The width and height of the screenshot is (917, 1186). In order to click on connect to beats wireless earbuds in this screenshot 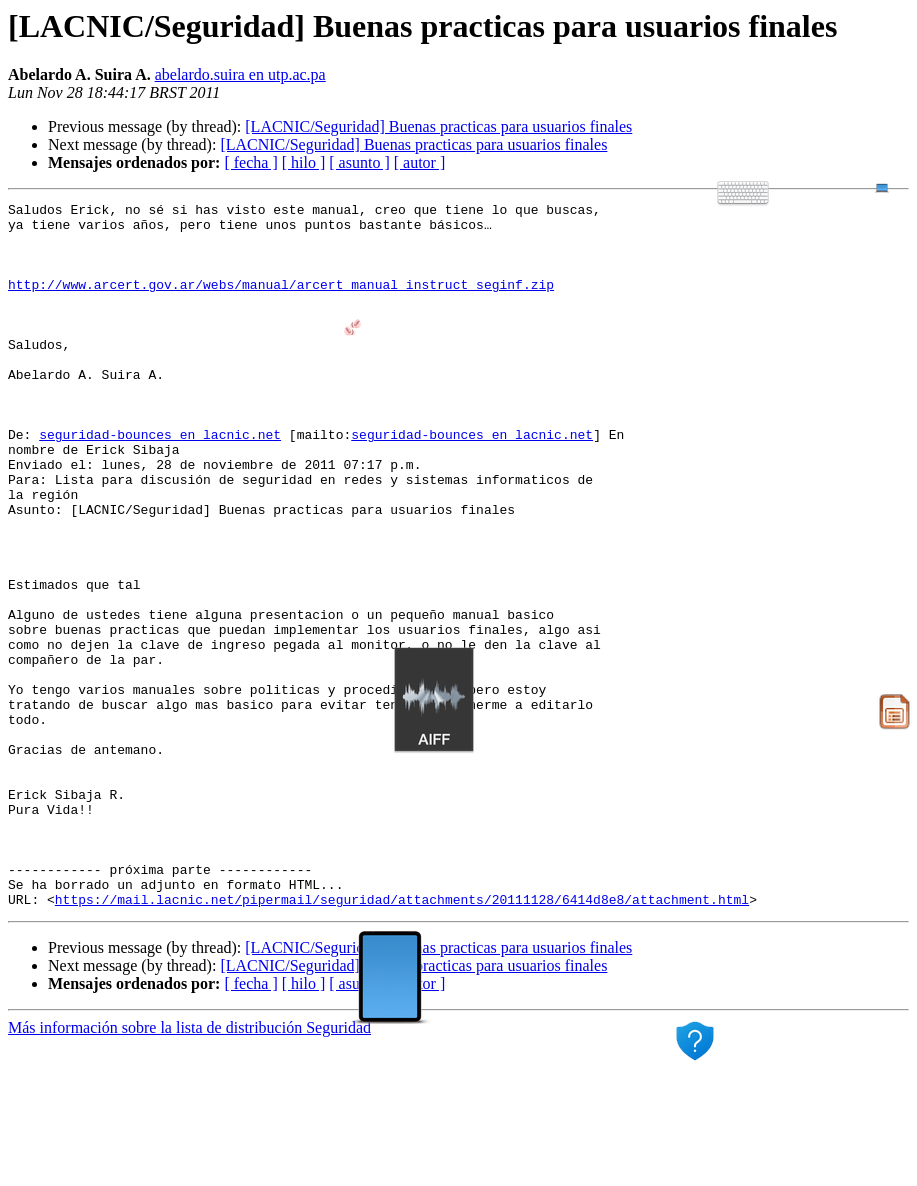, I will do `click(352, 327)`.